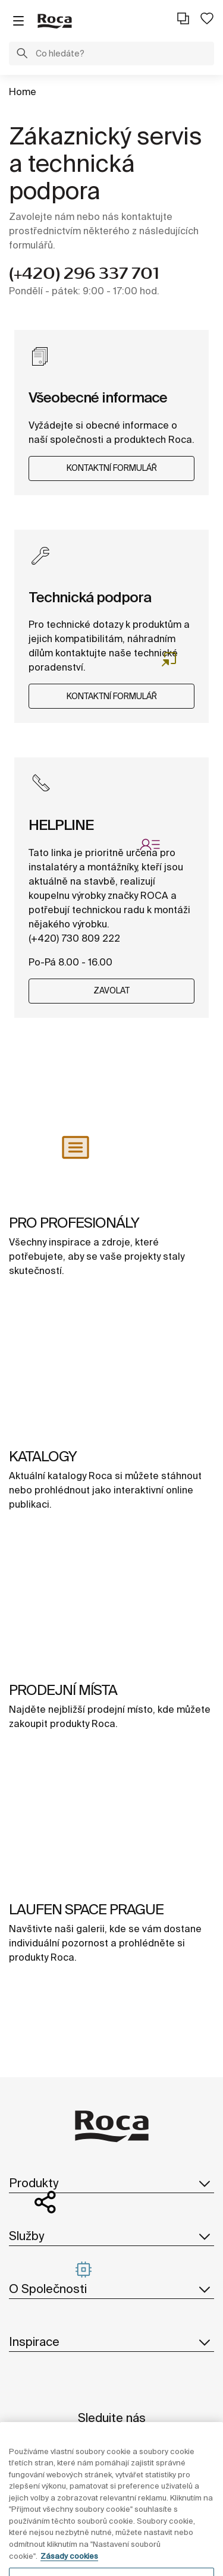 Image resolution: width=223 pixels, height=2576 pixels. I want to click on share content to other apps or platforms, so click(46, 2202).